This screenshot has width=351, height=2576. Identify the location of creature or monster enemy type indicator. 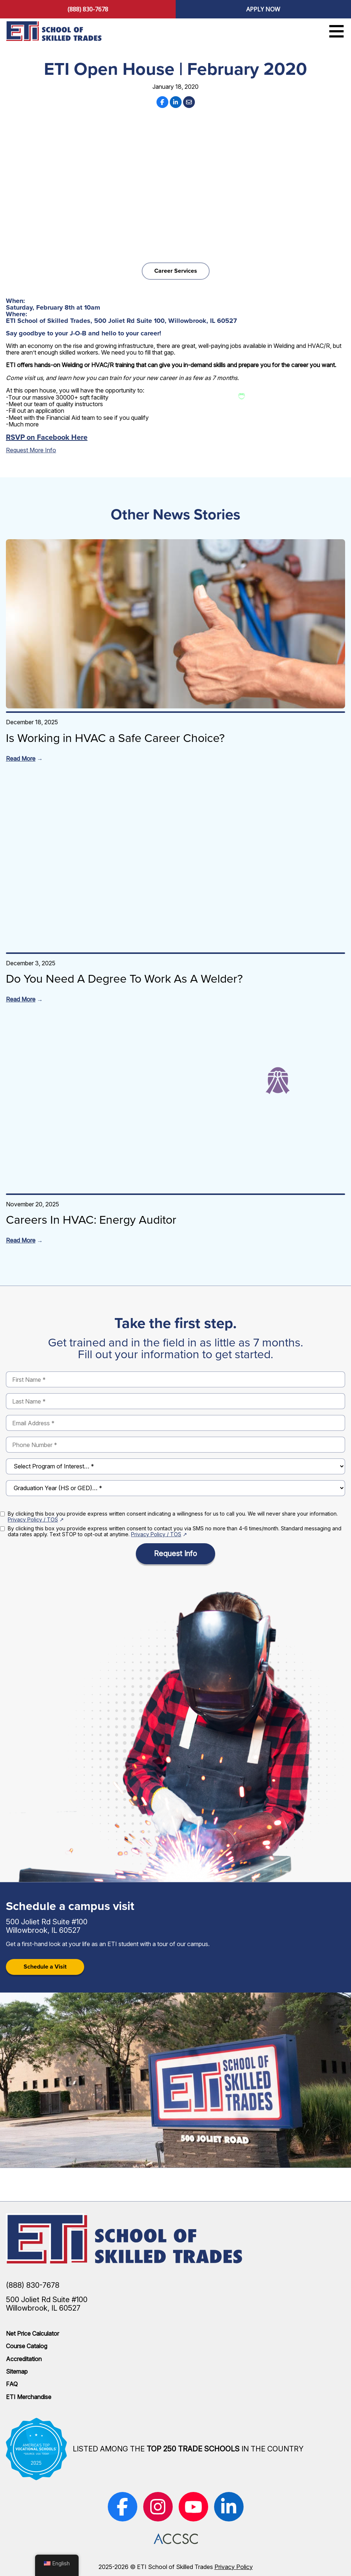
(241, 396).